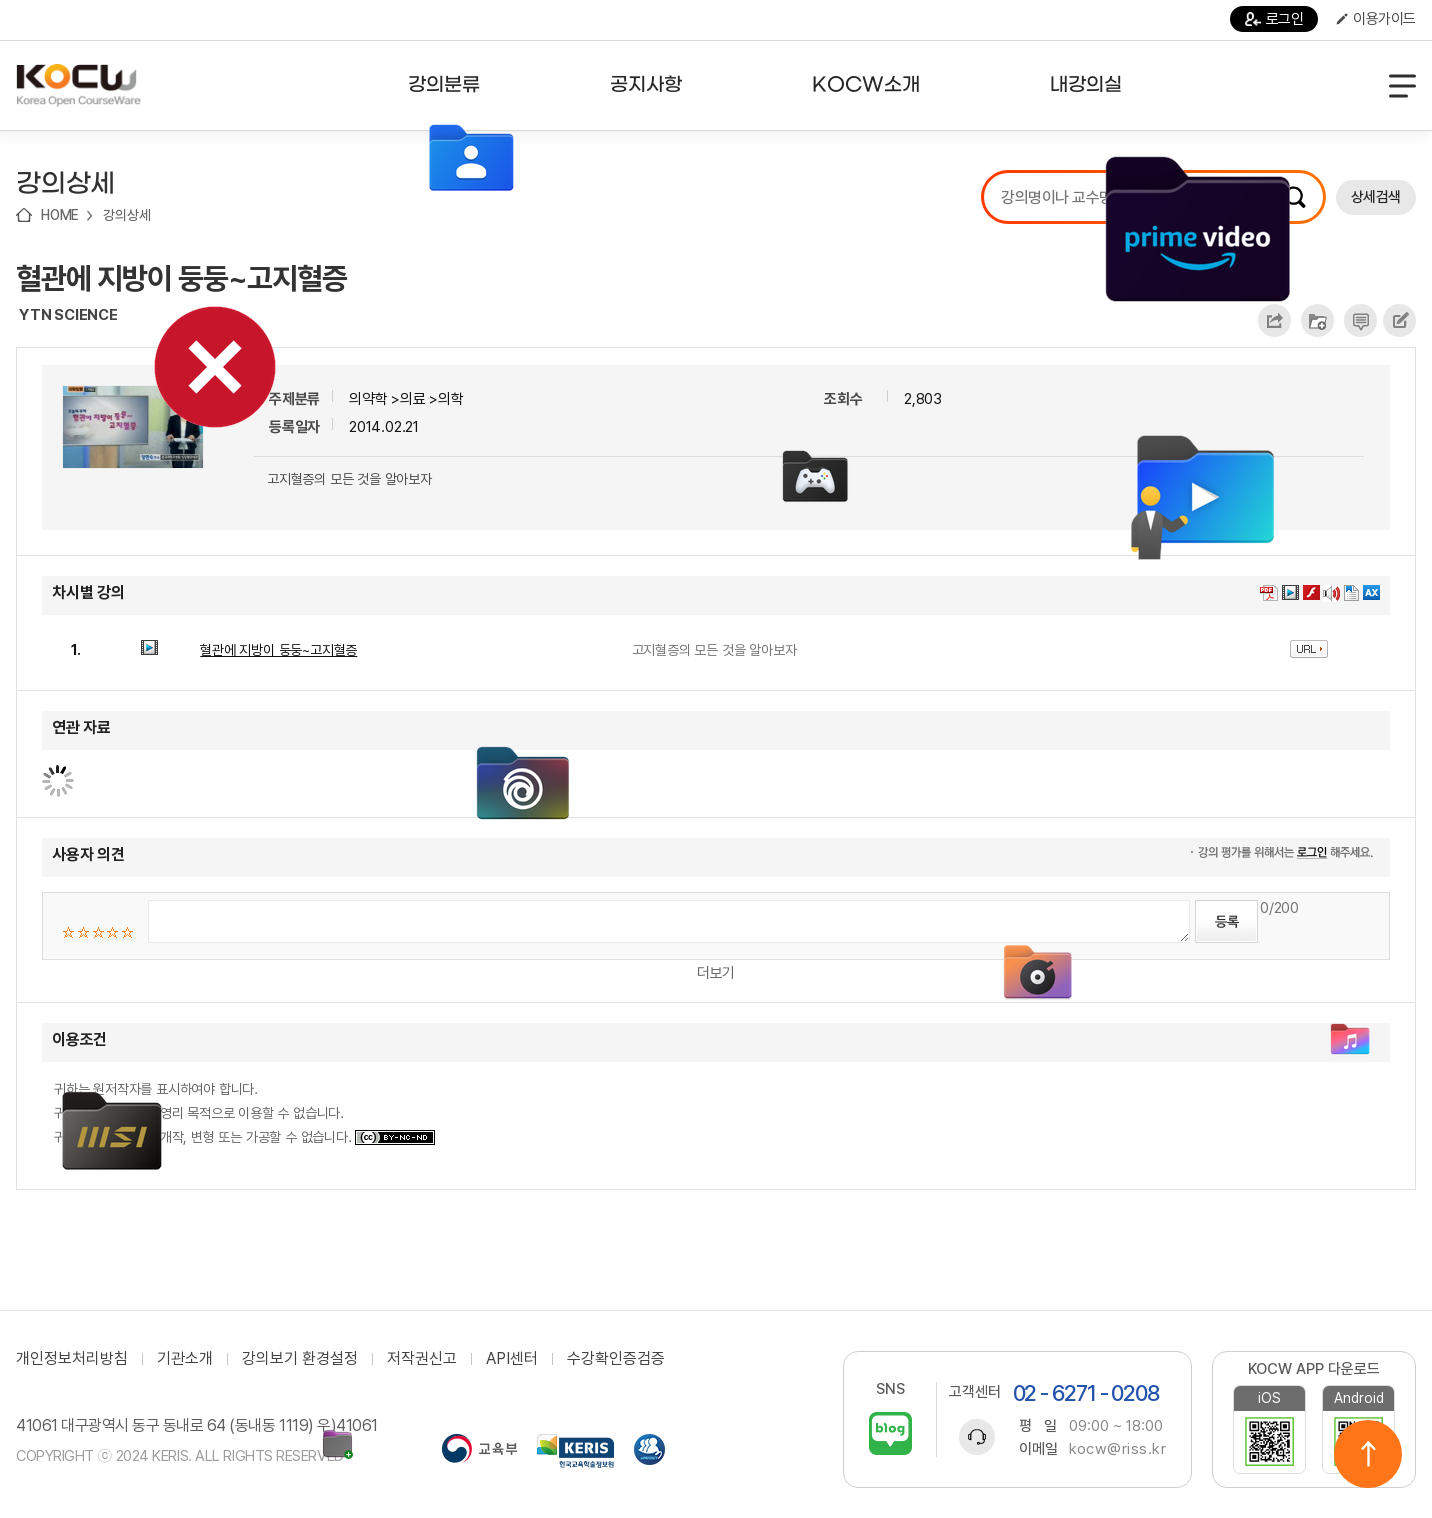 This screenshot has width=1432, height=1518. I want to click on open microsoft games folder, so click(815, 478).